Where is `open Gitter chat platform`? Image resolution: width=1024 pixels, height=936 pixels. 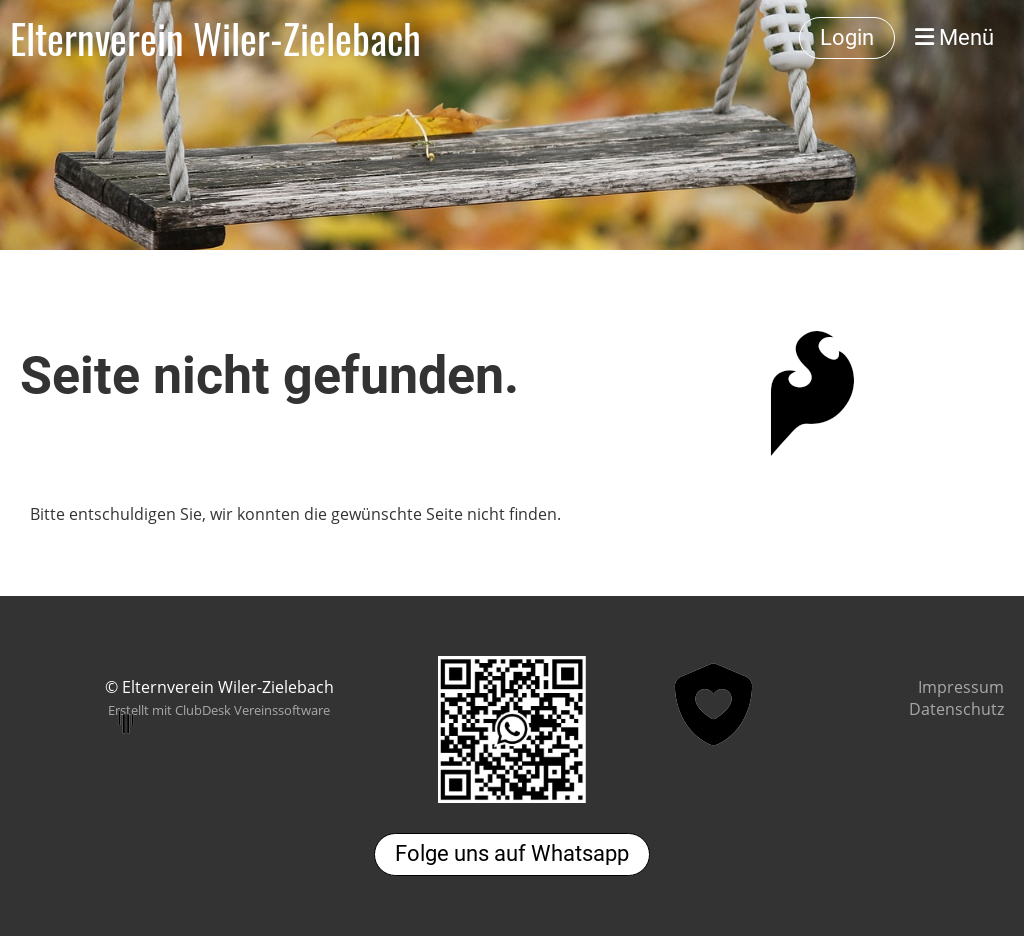
open Gitter chat platform is located at coordinates (126, 722).